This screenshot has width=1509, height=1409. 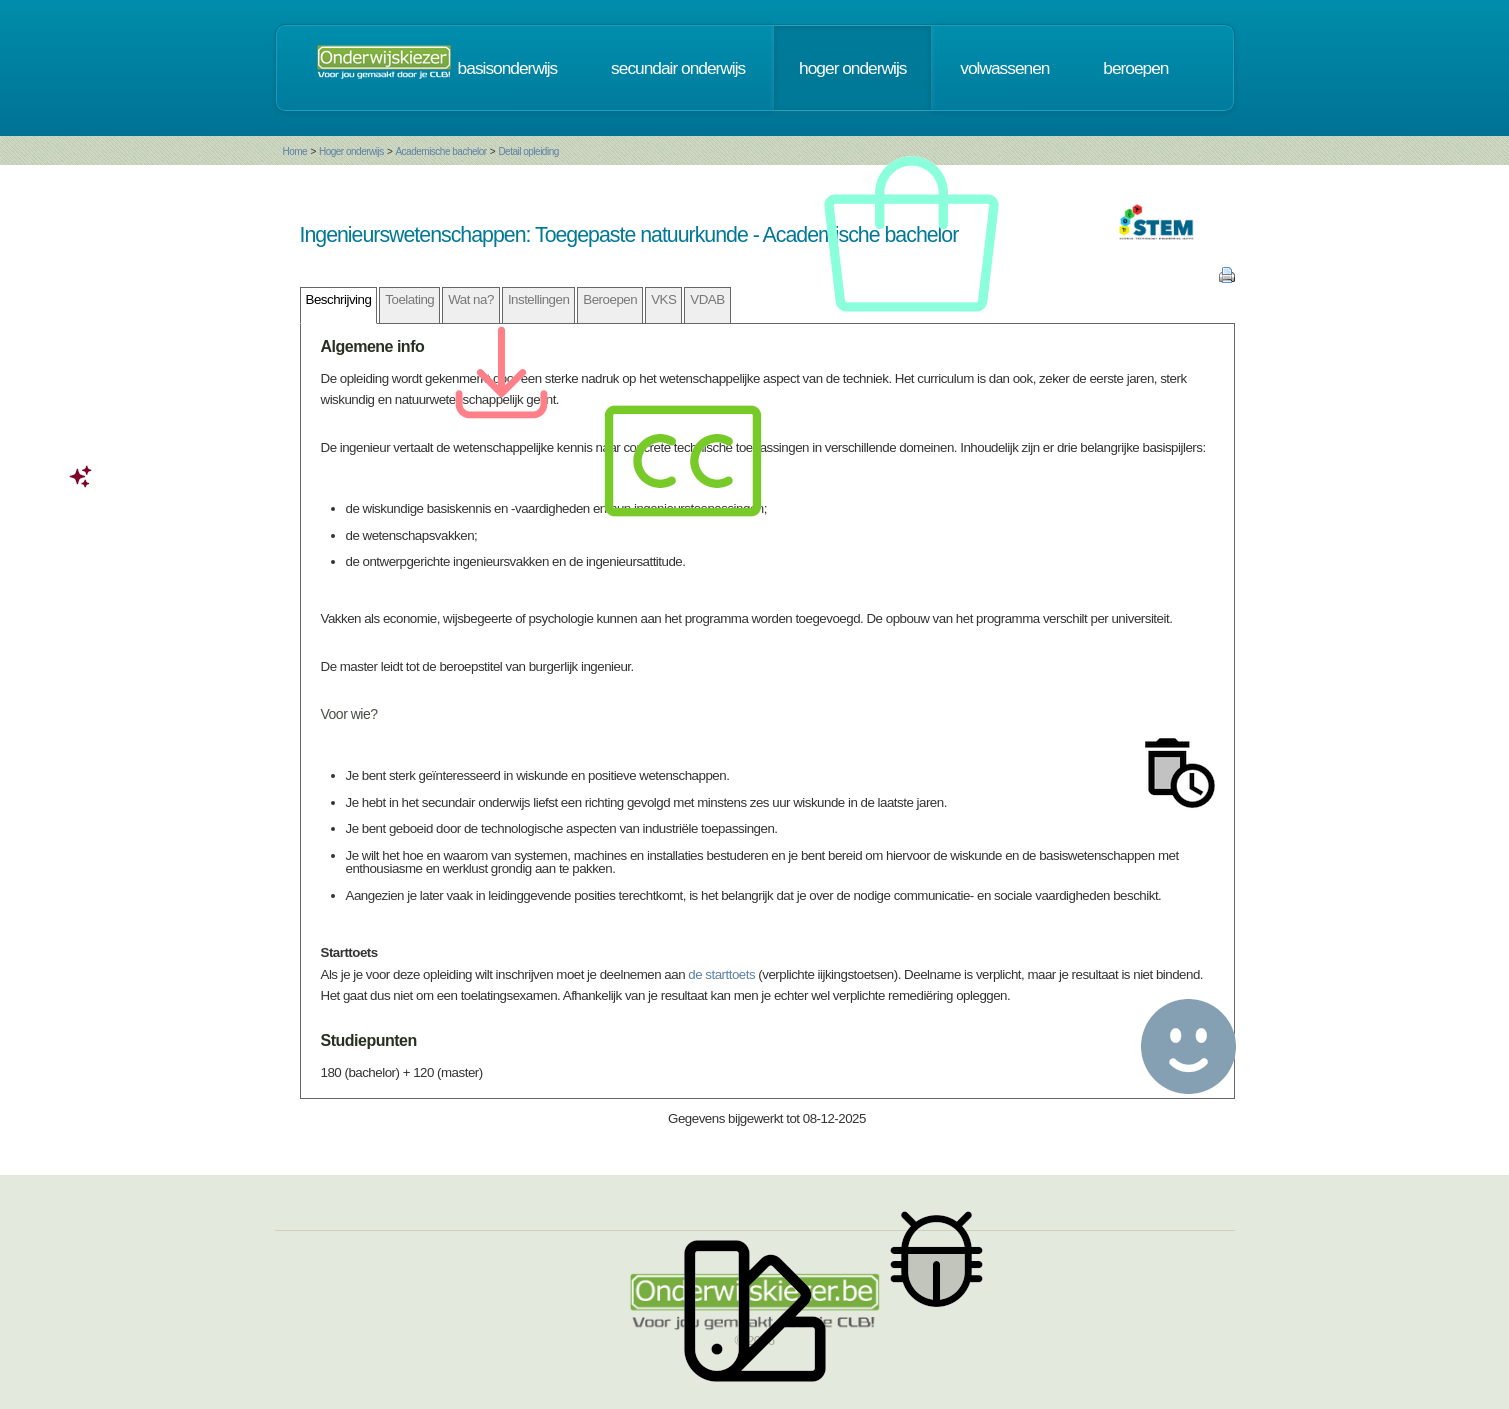 I want to click on report a bug or issue, so click(x=936, y=1257).